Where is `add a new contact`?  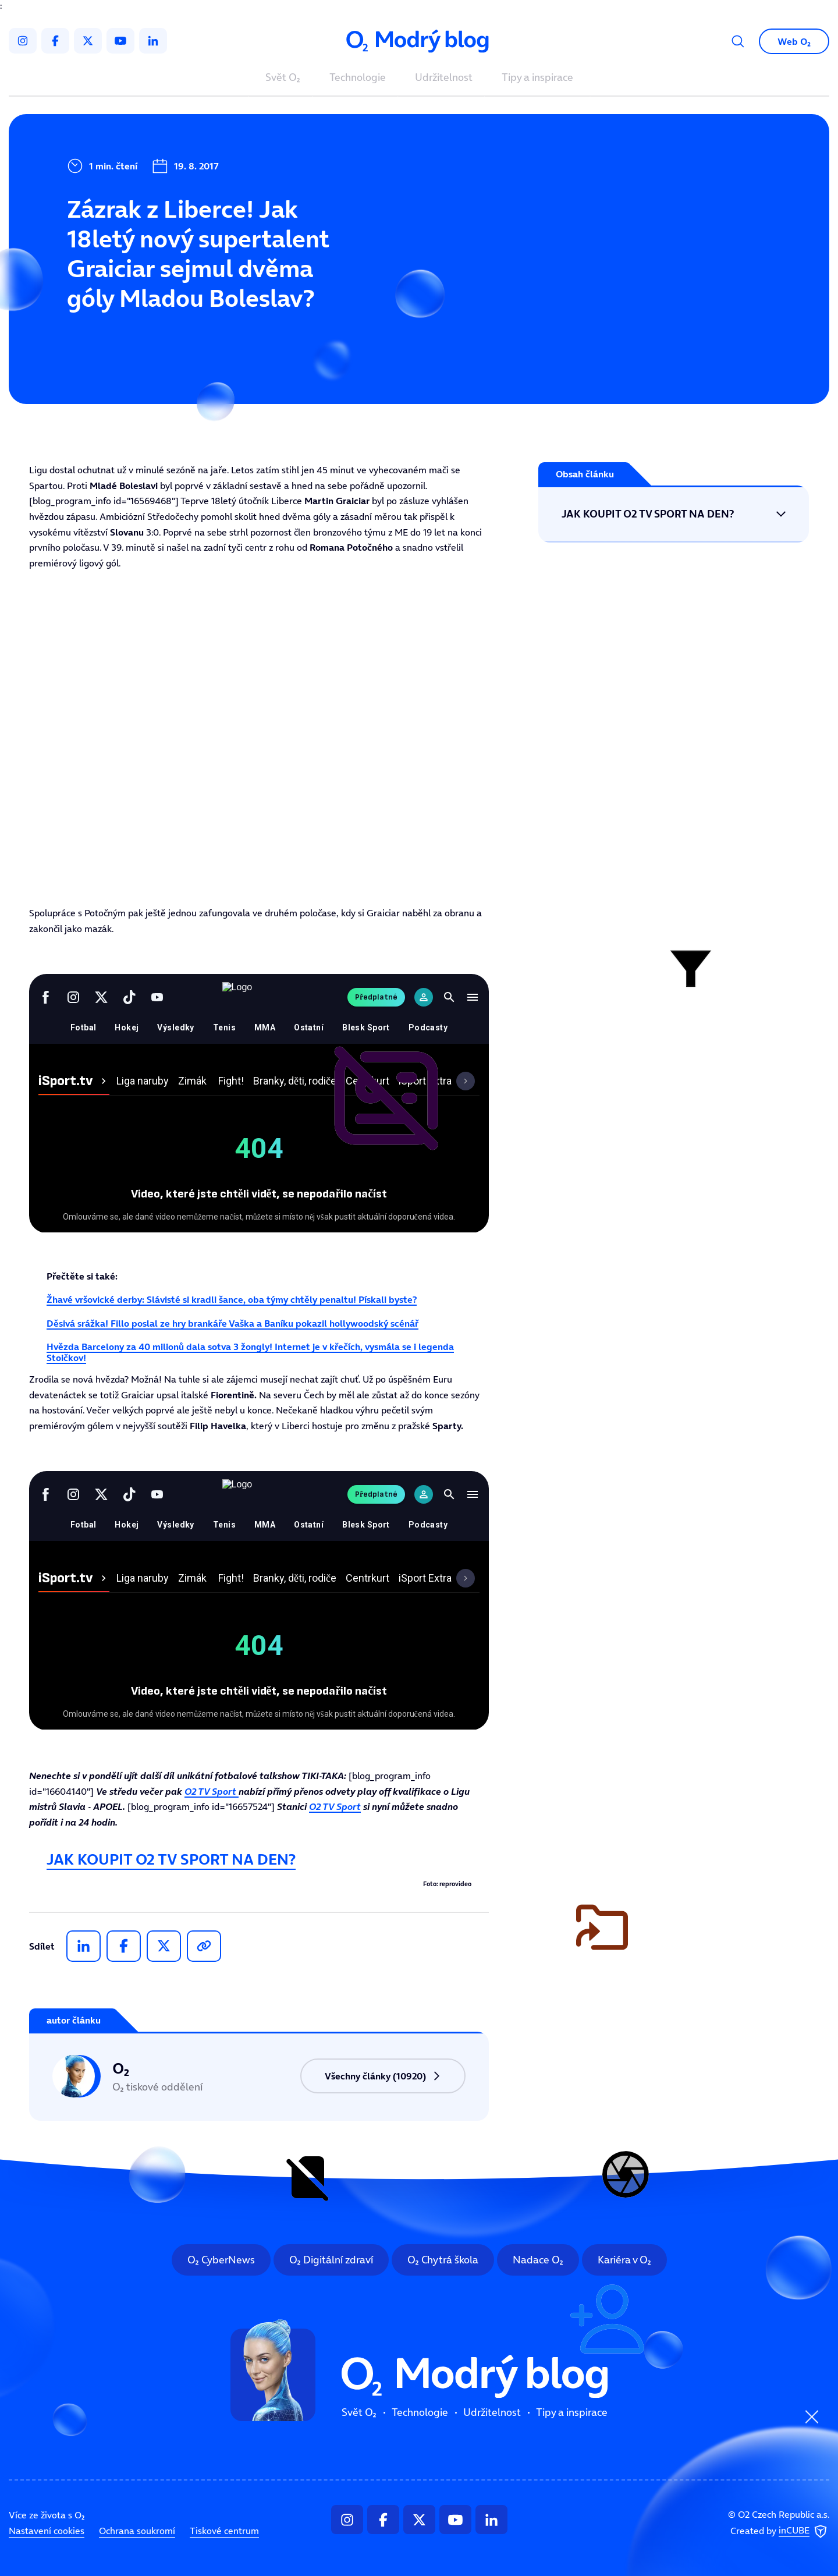
add a new contact is located at coordinates (607, 2319).